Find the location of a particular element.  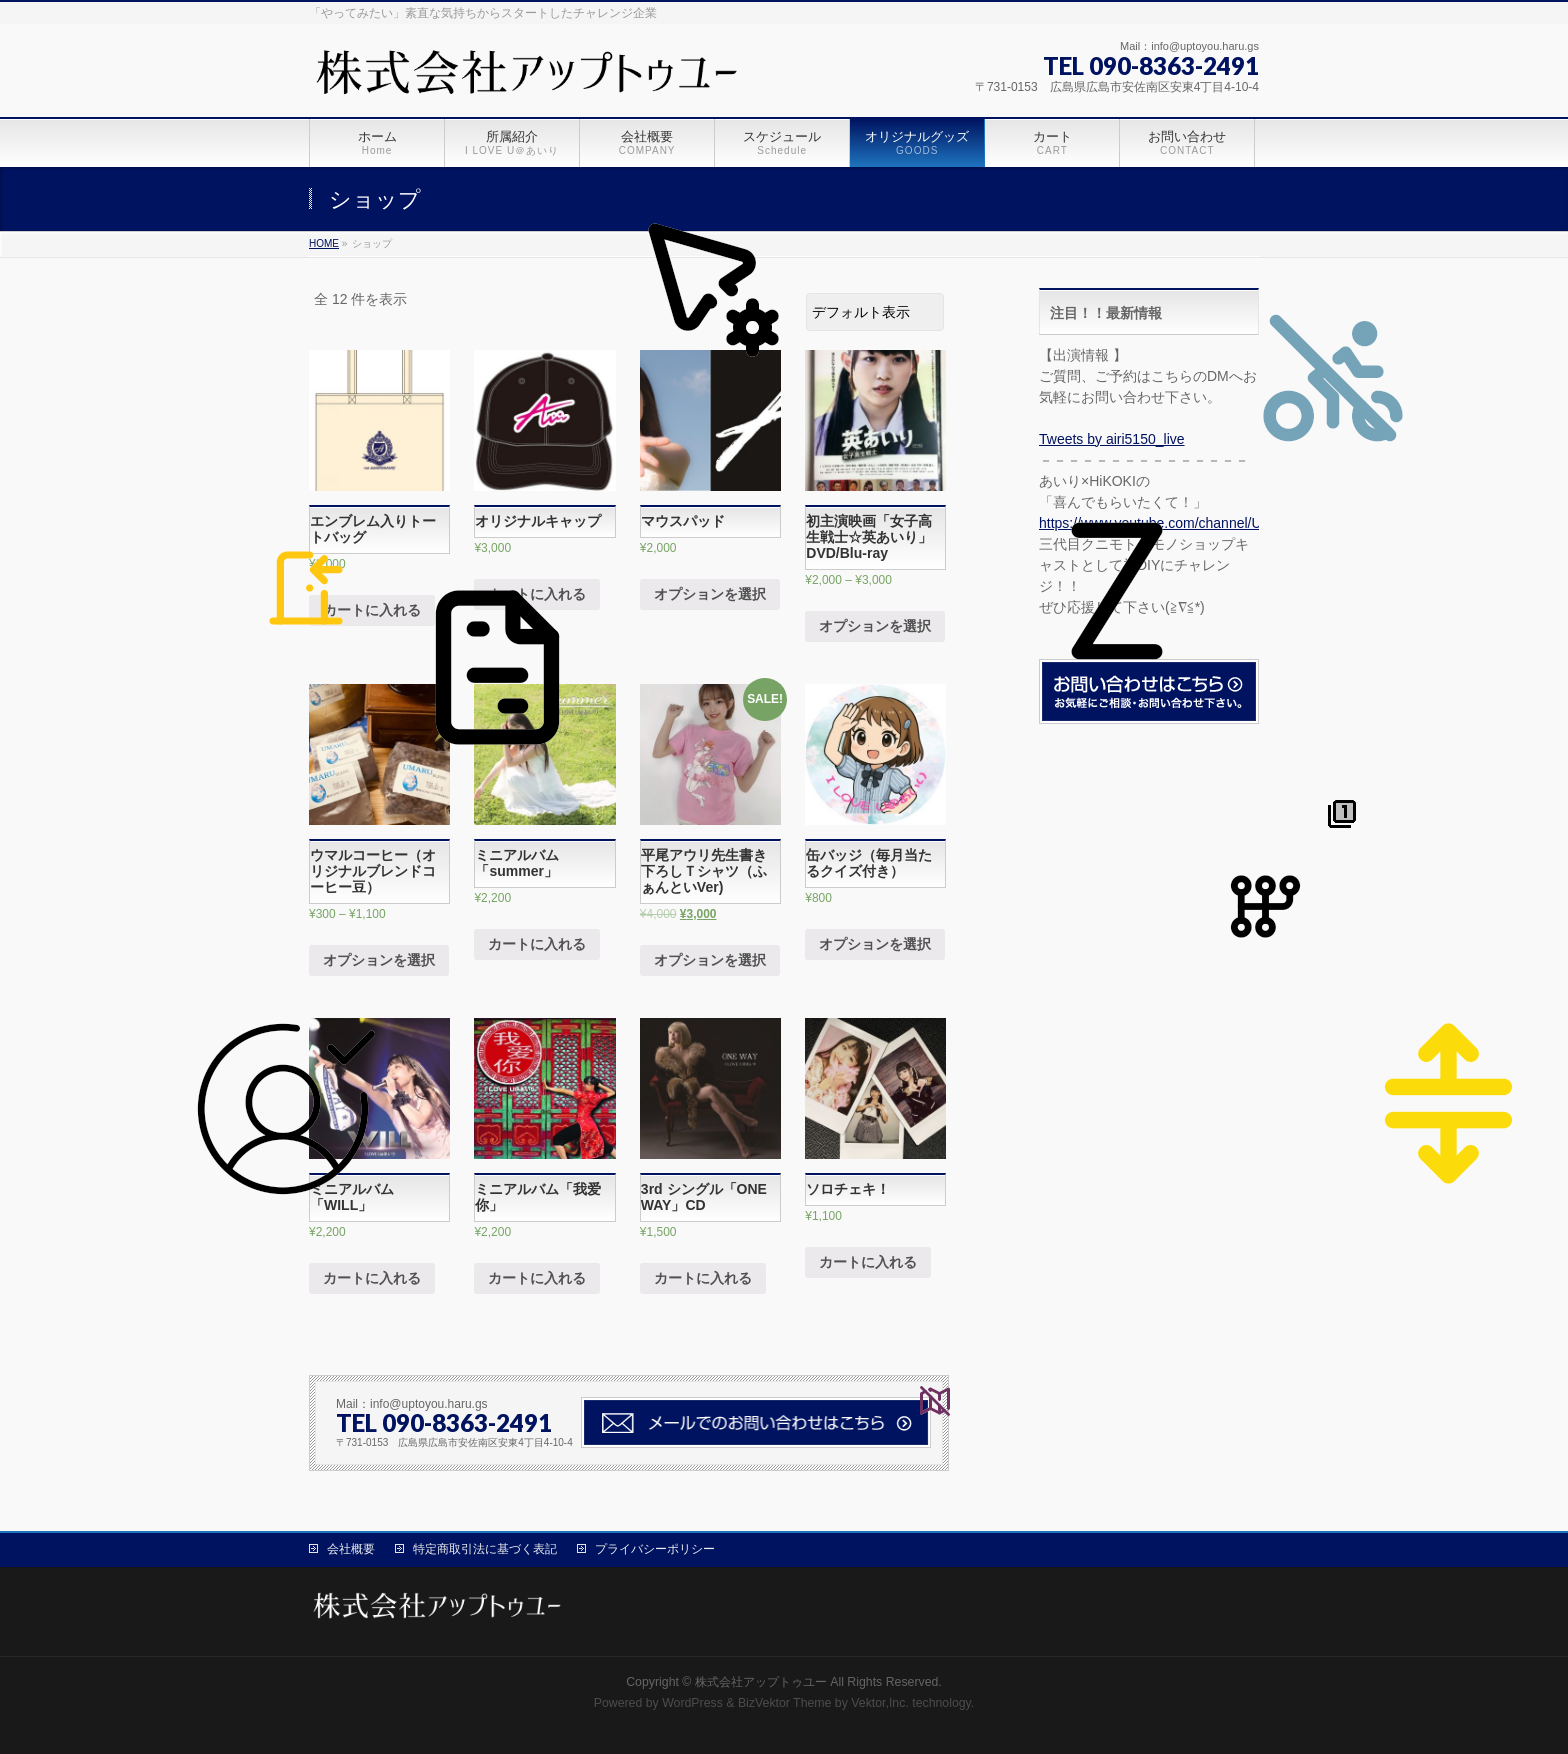

indicates first item in a numbered sequence is located at coordinates (1342, 814).